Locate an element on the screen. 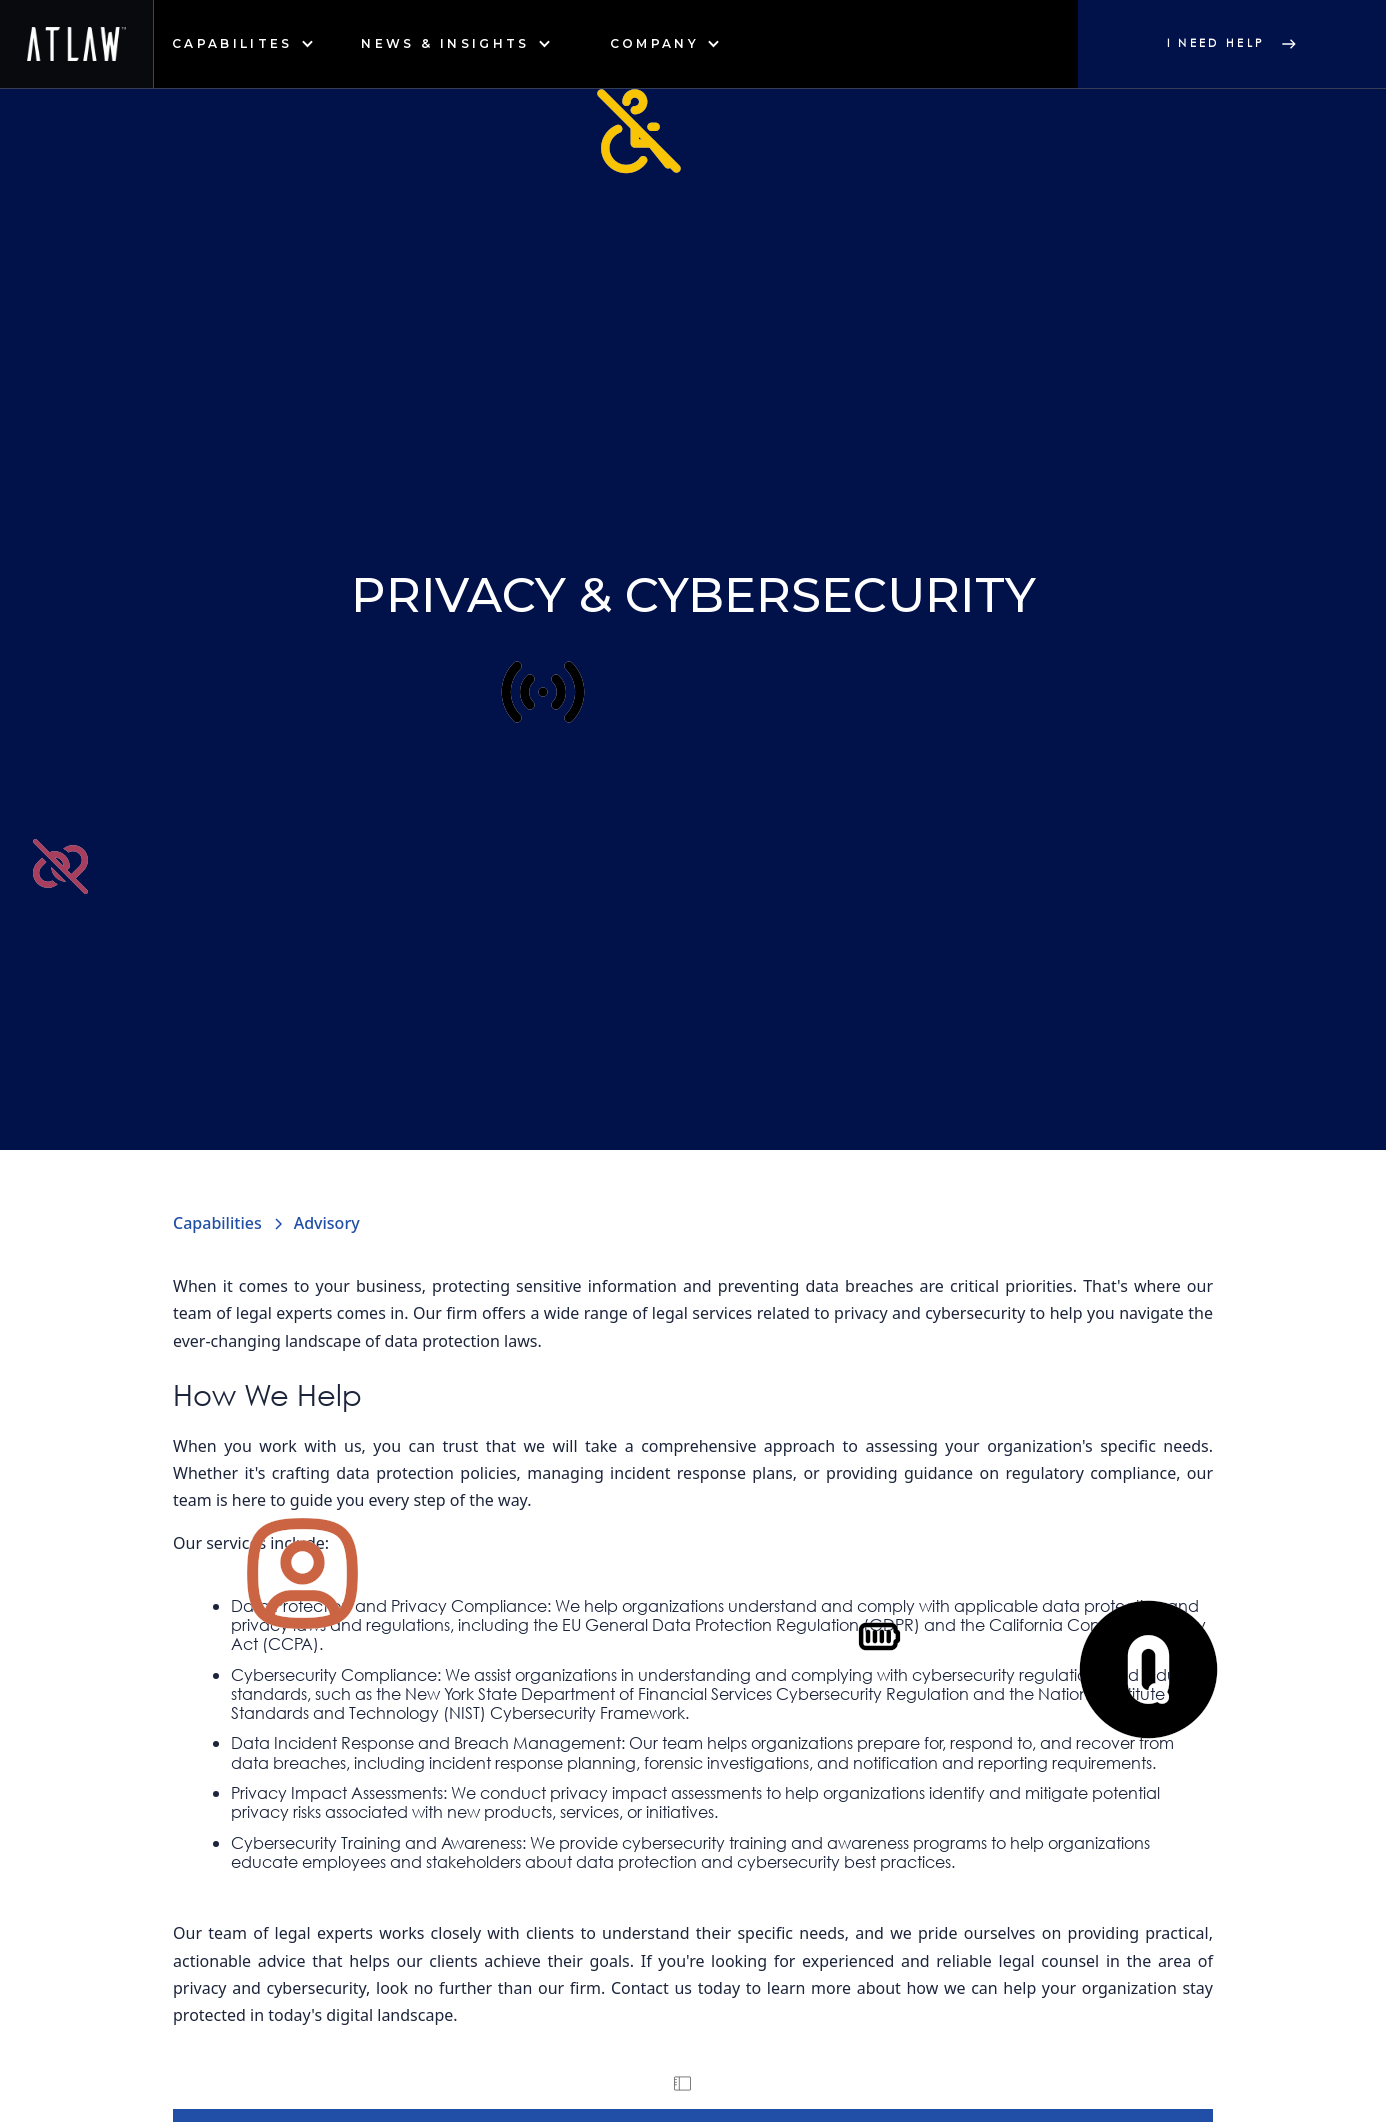 This screenshot has width=1386, height=2122. view user profile is located at coordinates (302, 1573).